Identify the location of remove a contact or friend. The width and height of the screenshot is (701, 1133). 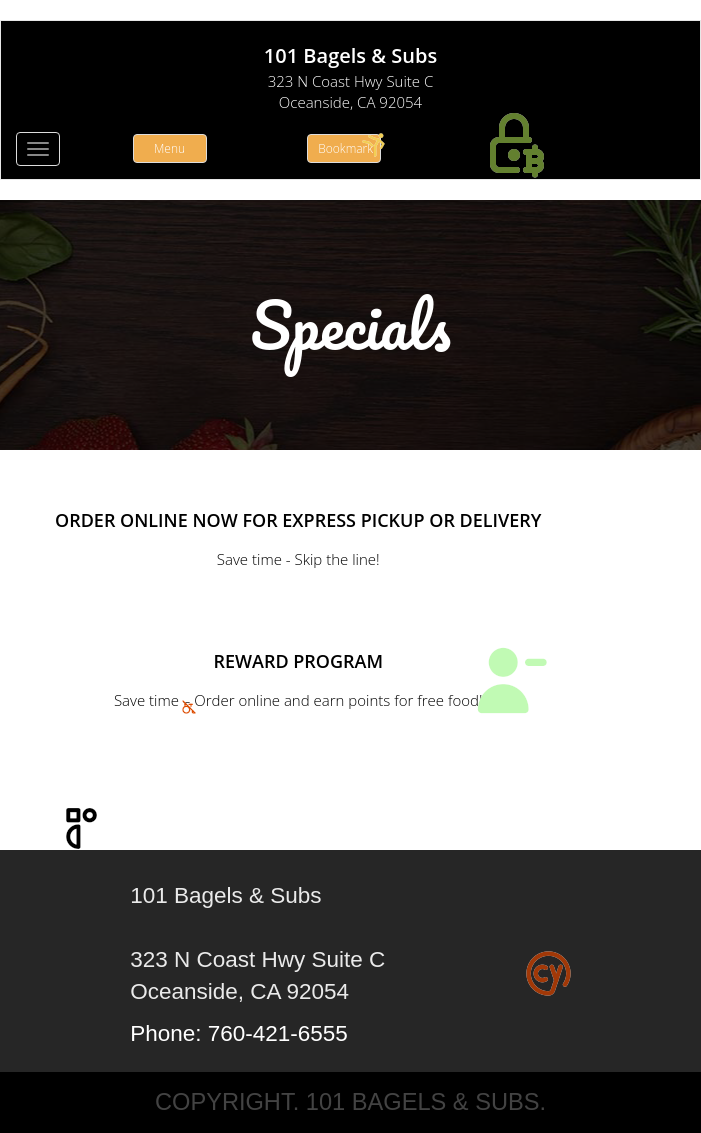
(510, 680).